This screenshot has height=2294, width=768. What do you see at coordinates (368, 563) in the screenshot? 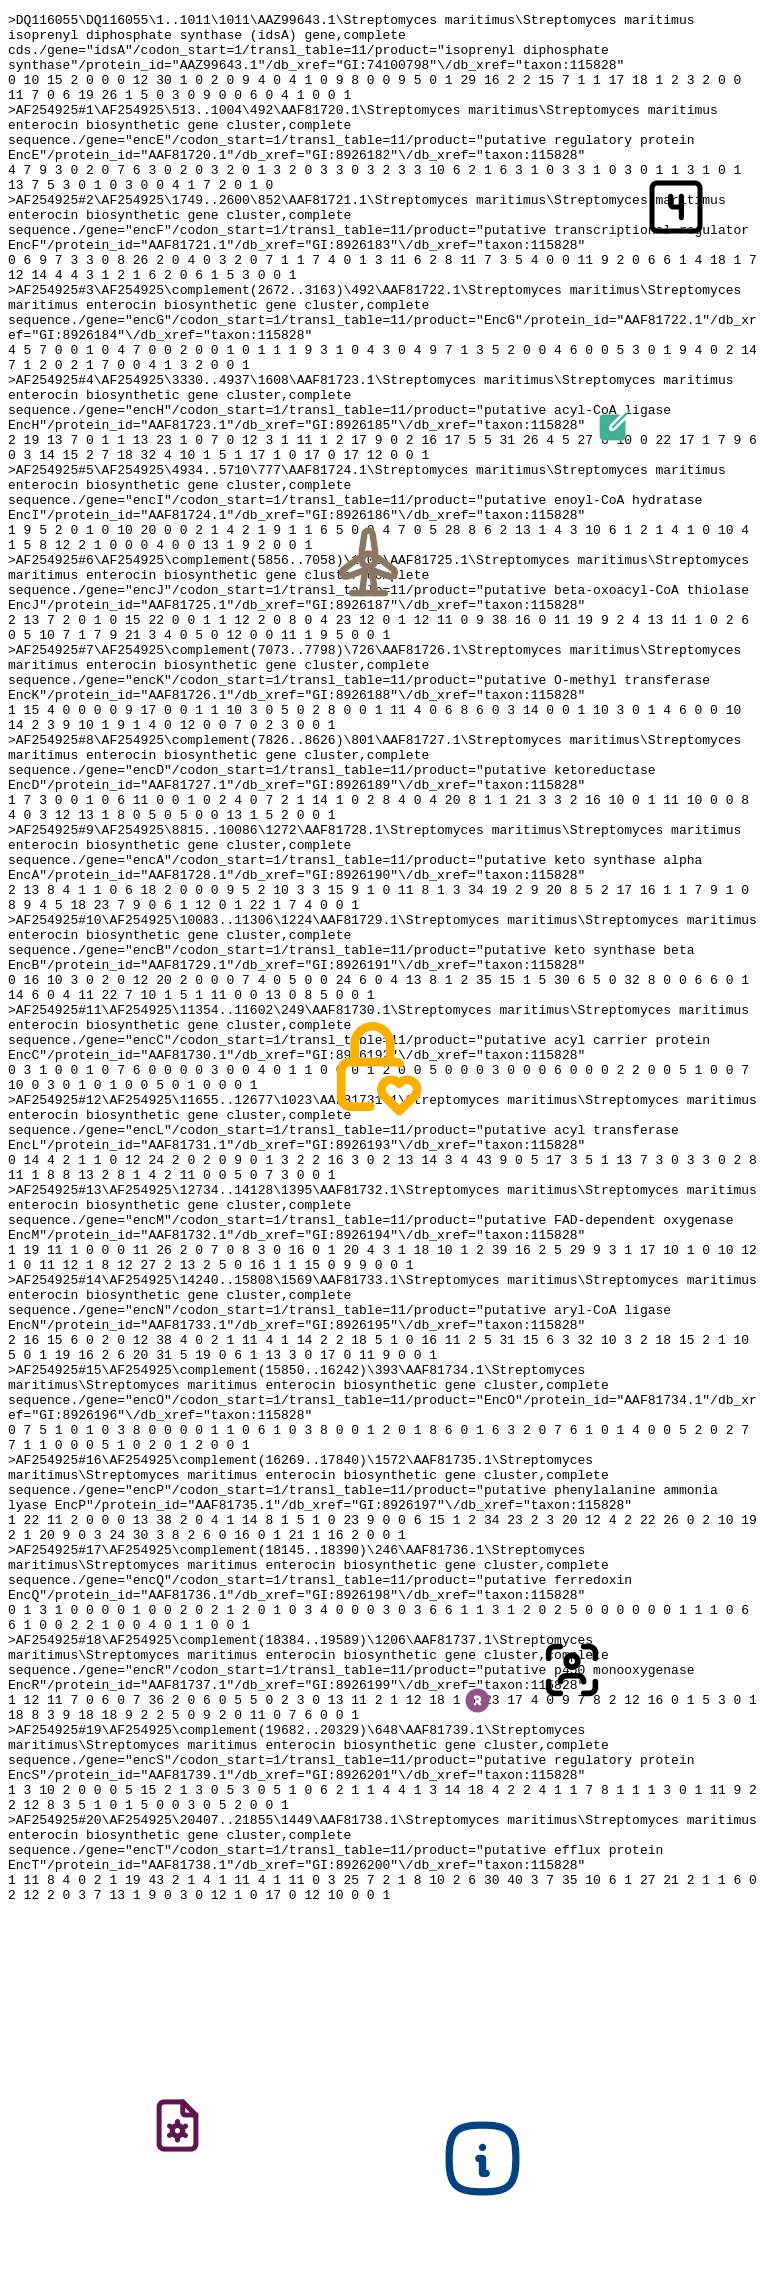
I see `view wind energy or renewable power settings` at bounding box center [368, 563].